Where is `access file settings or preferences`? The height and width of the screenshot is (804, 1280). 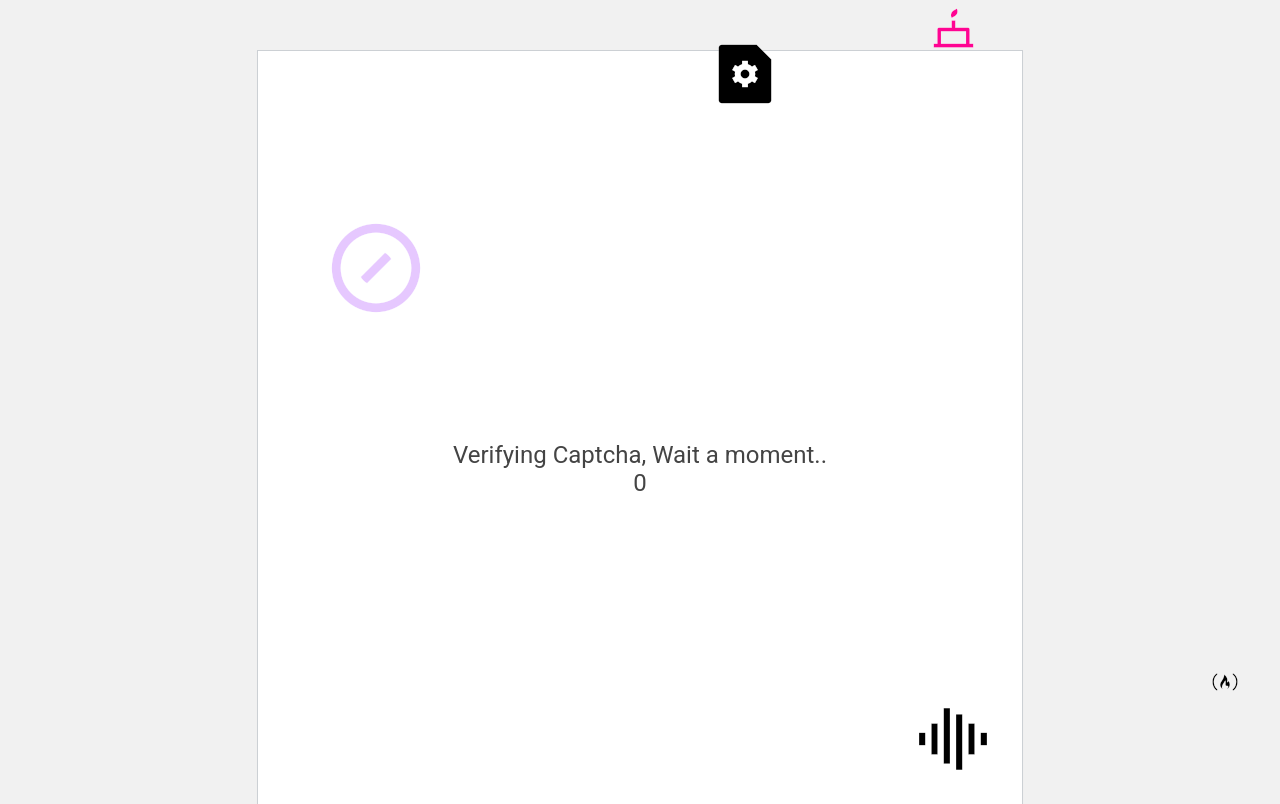
access file settings or preferences is located at coordinates (745, 74).